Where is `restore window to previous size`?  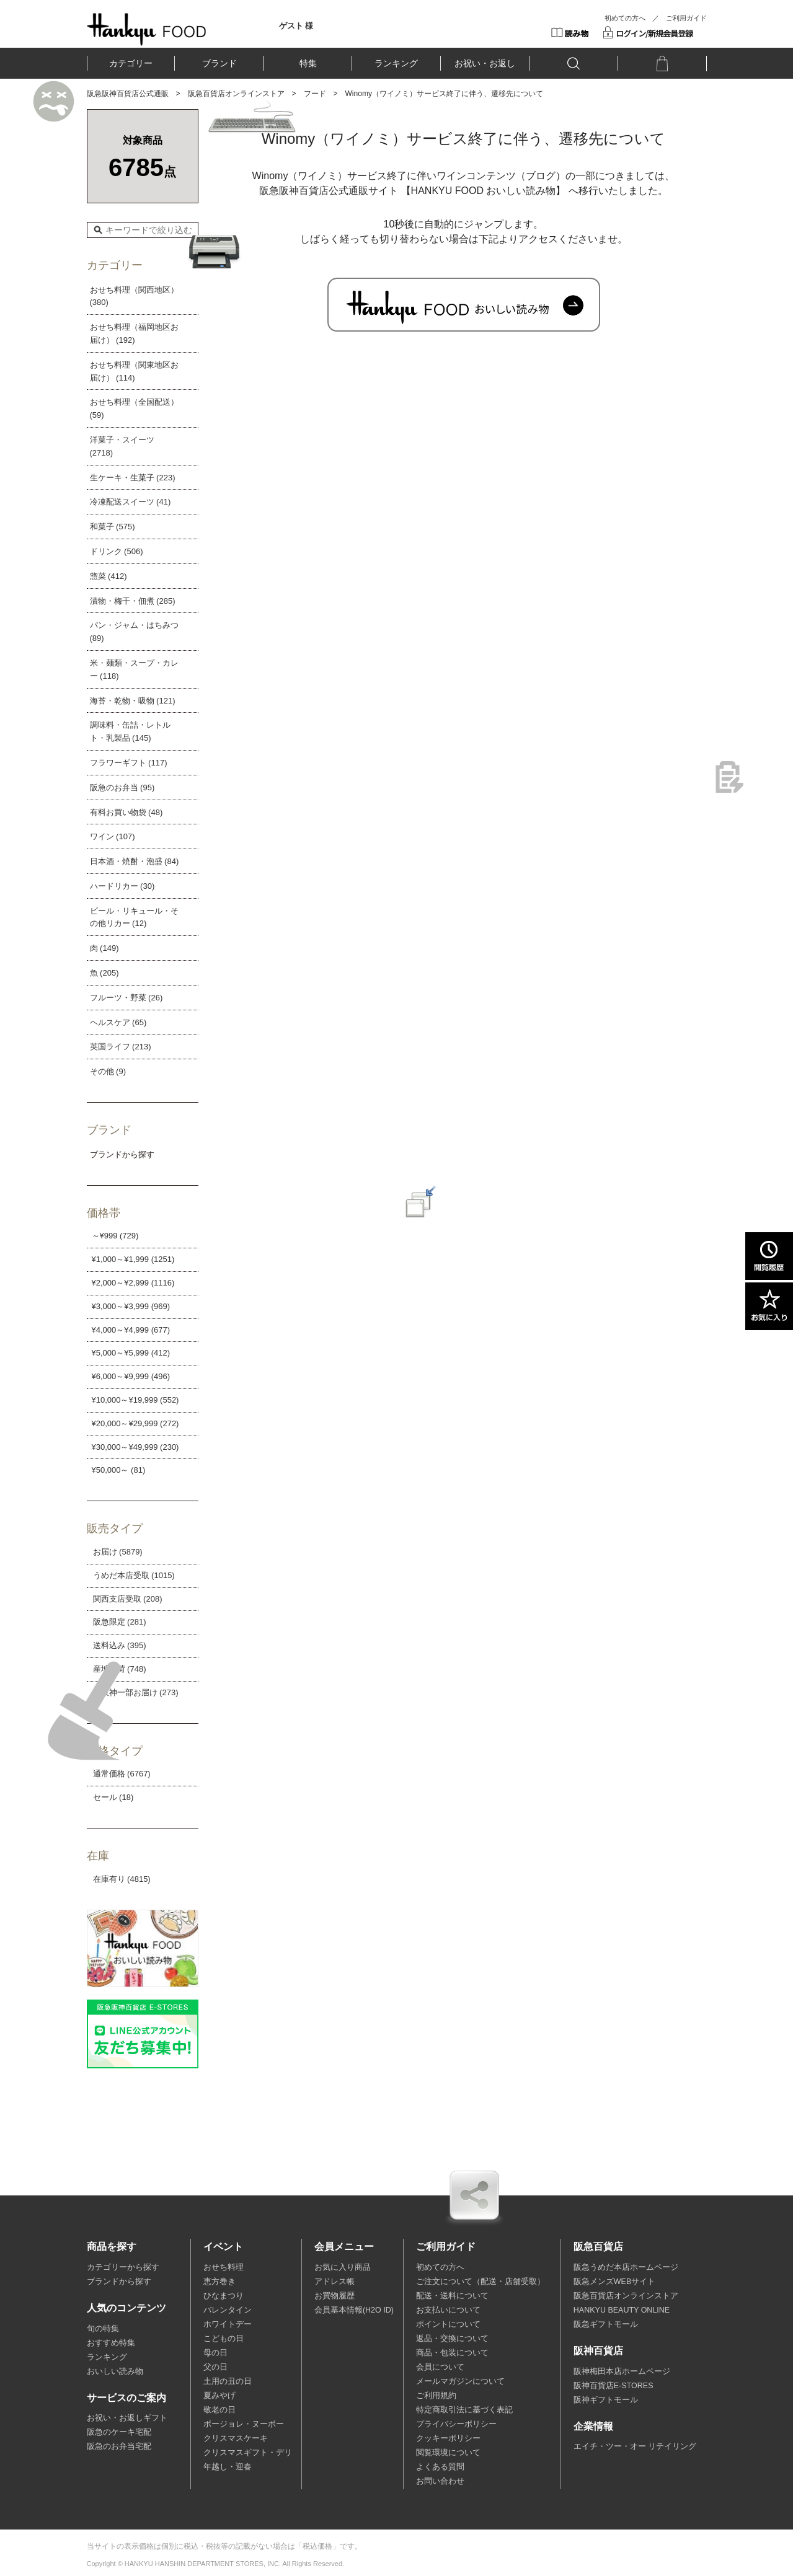 restore window to previous size is located at coordinates (420, 1201).